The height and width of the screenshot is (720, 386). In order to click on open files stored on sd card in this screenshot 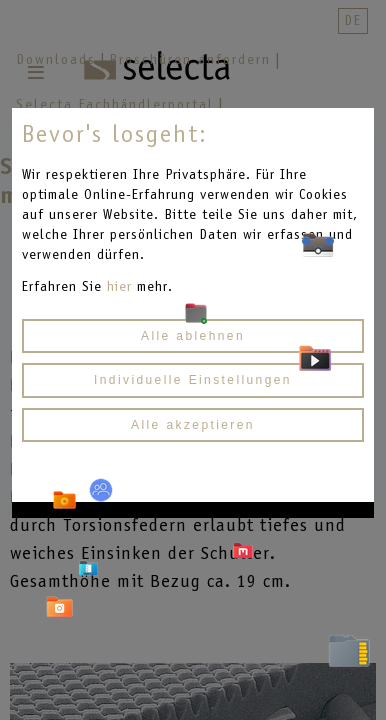, I will do `click(349, 652)`.